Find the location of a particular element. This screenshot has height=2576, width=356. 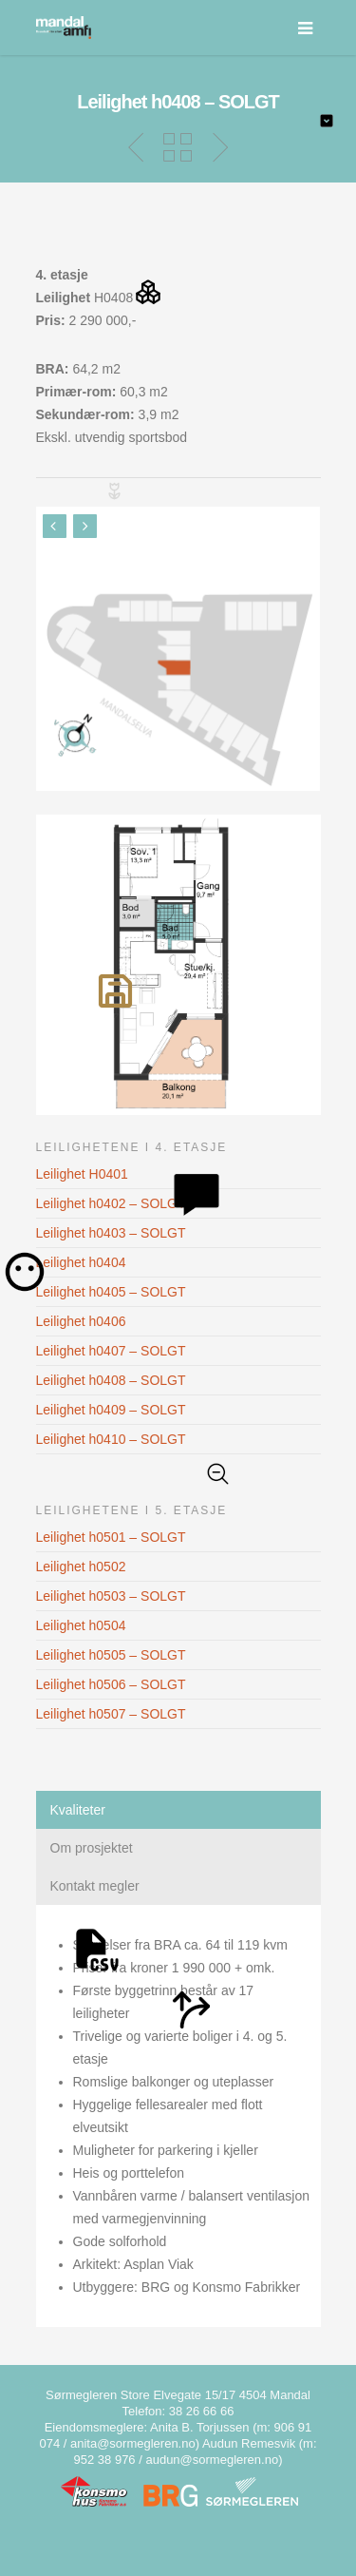

select a neutral or blank reaction is located at coordinates (25, 1272).